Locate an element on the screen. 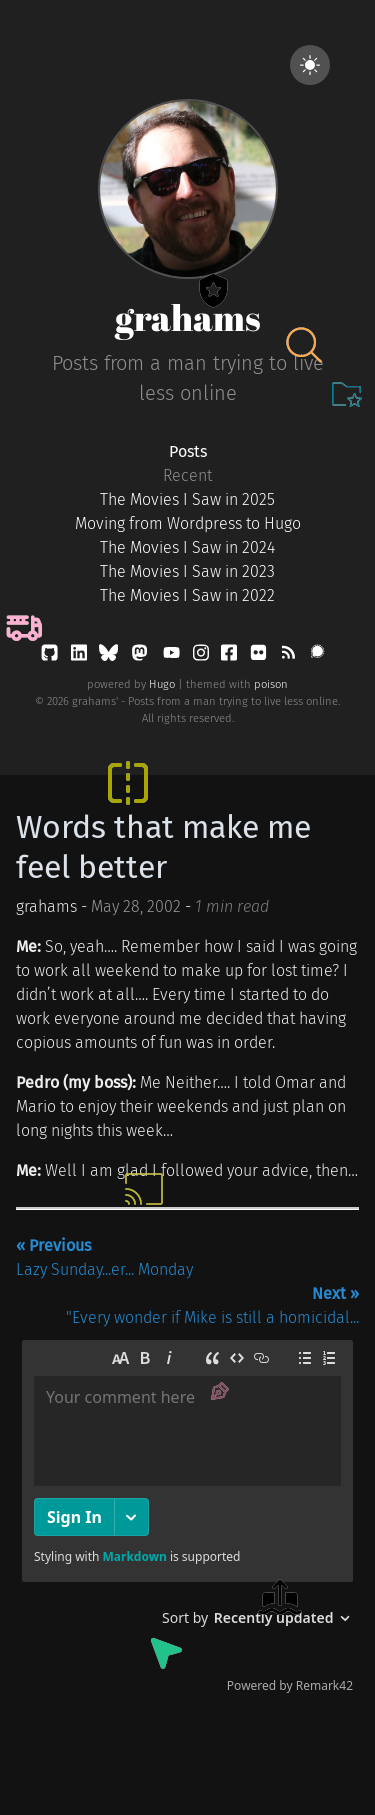  access your starred or favorite folders is located at coordinates (346, 393).